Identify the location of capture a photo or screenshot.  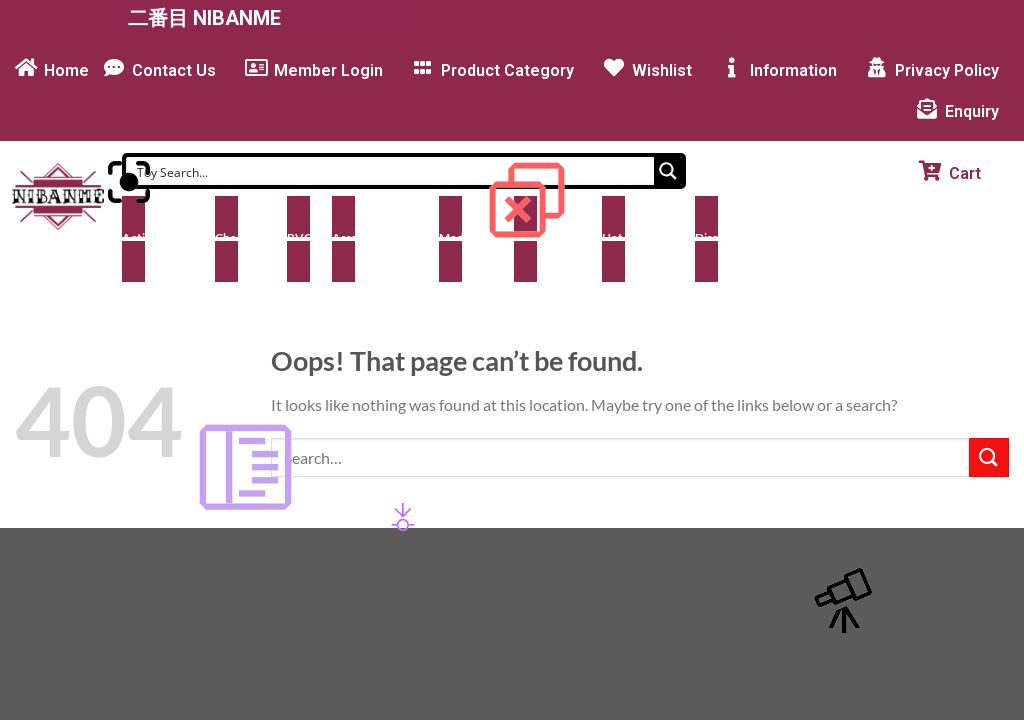
(129, 182).